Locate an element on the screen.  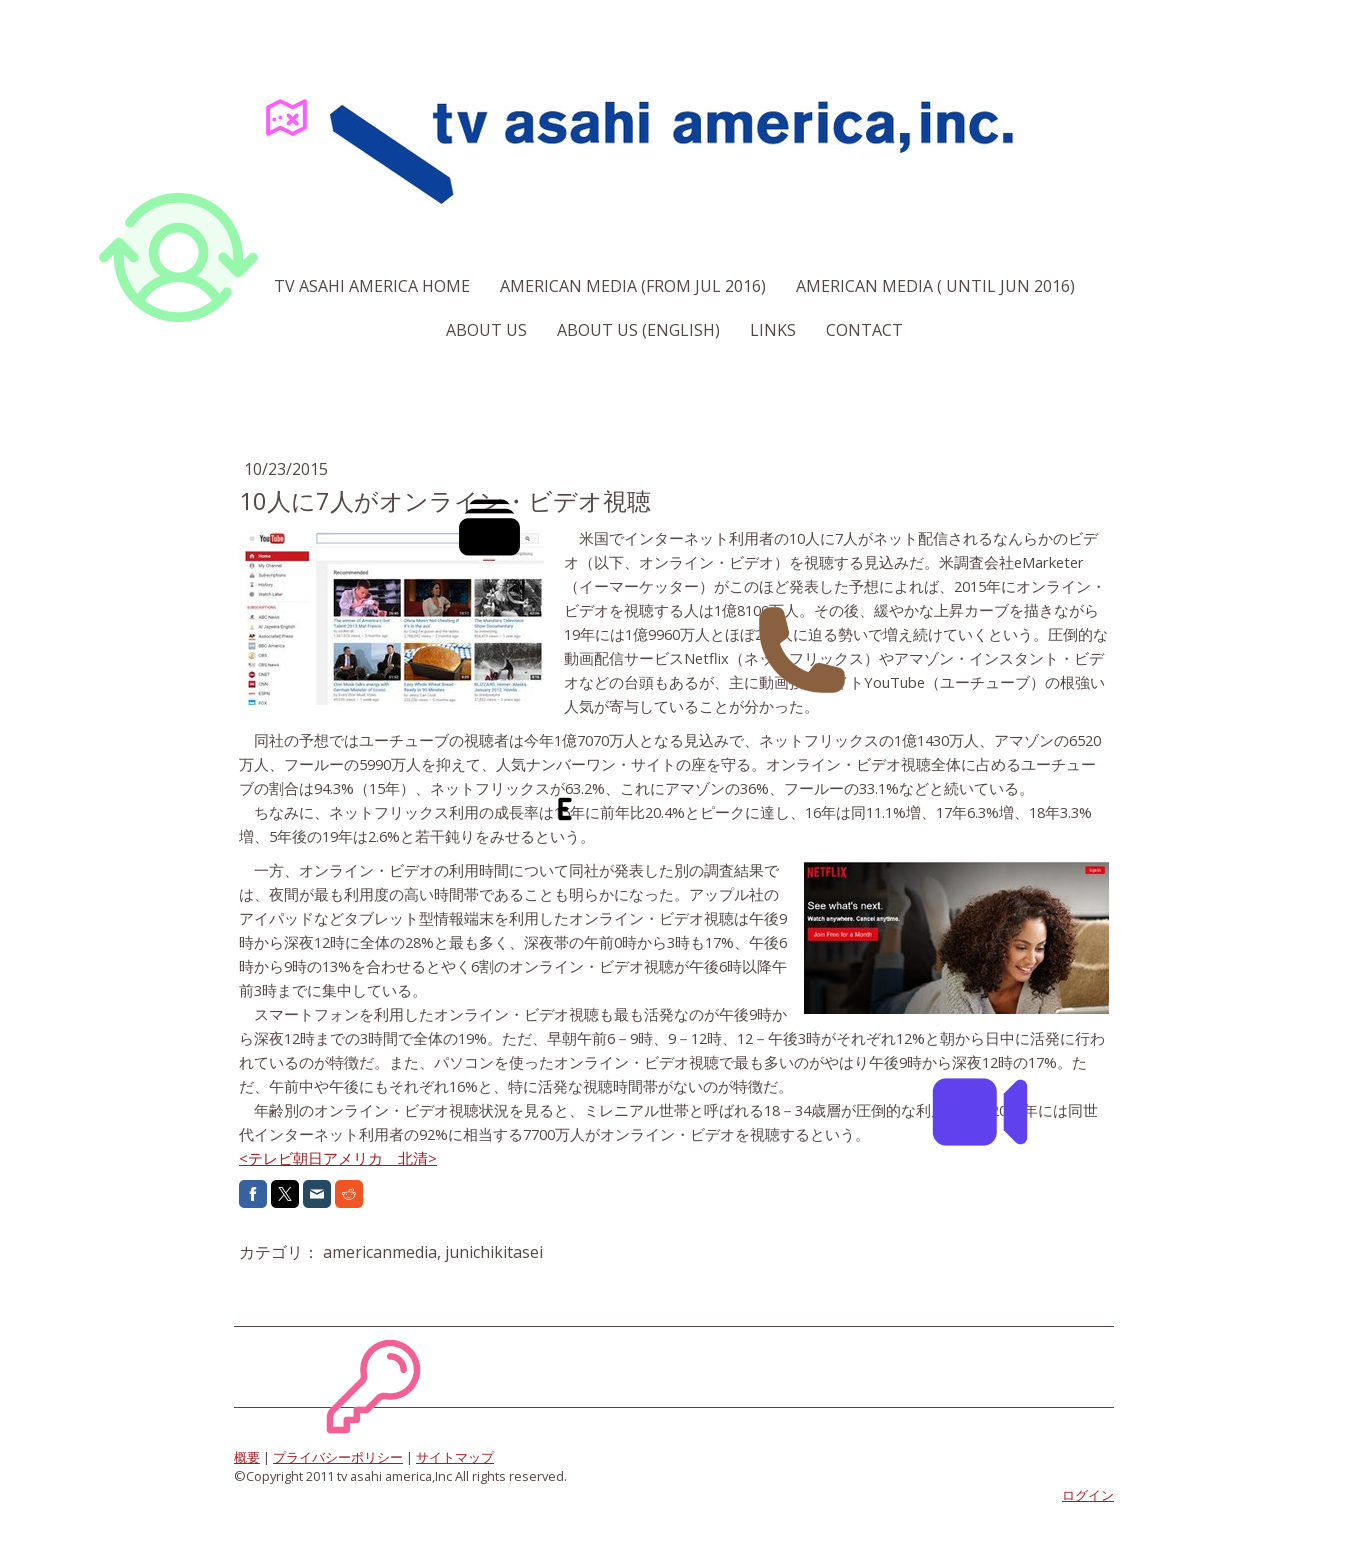
view stacked items or layers is located at coordinates (489, 527).